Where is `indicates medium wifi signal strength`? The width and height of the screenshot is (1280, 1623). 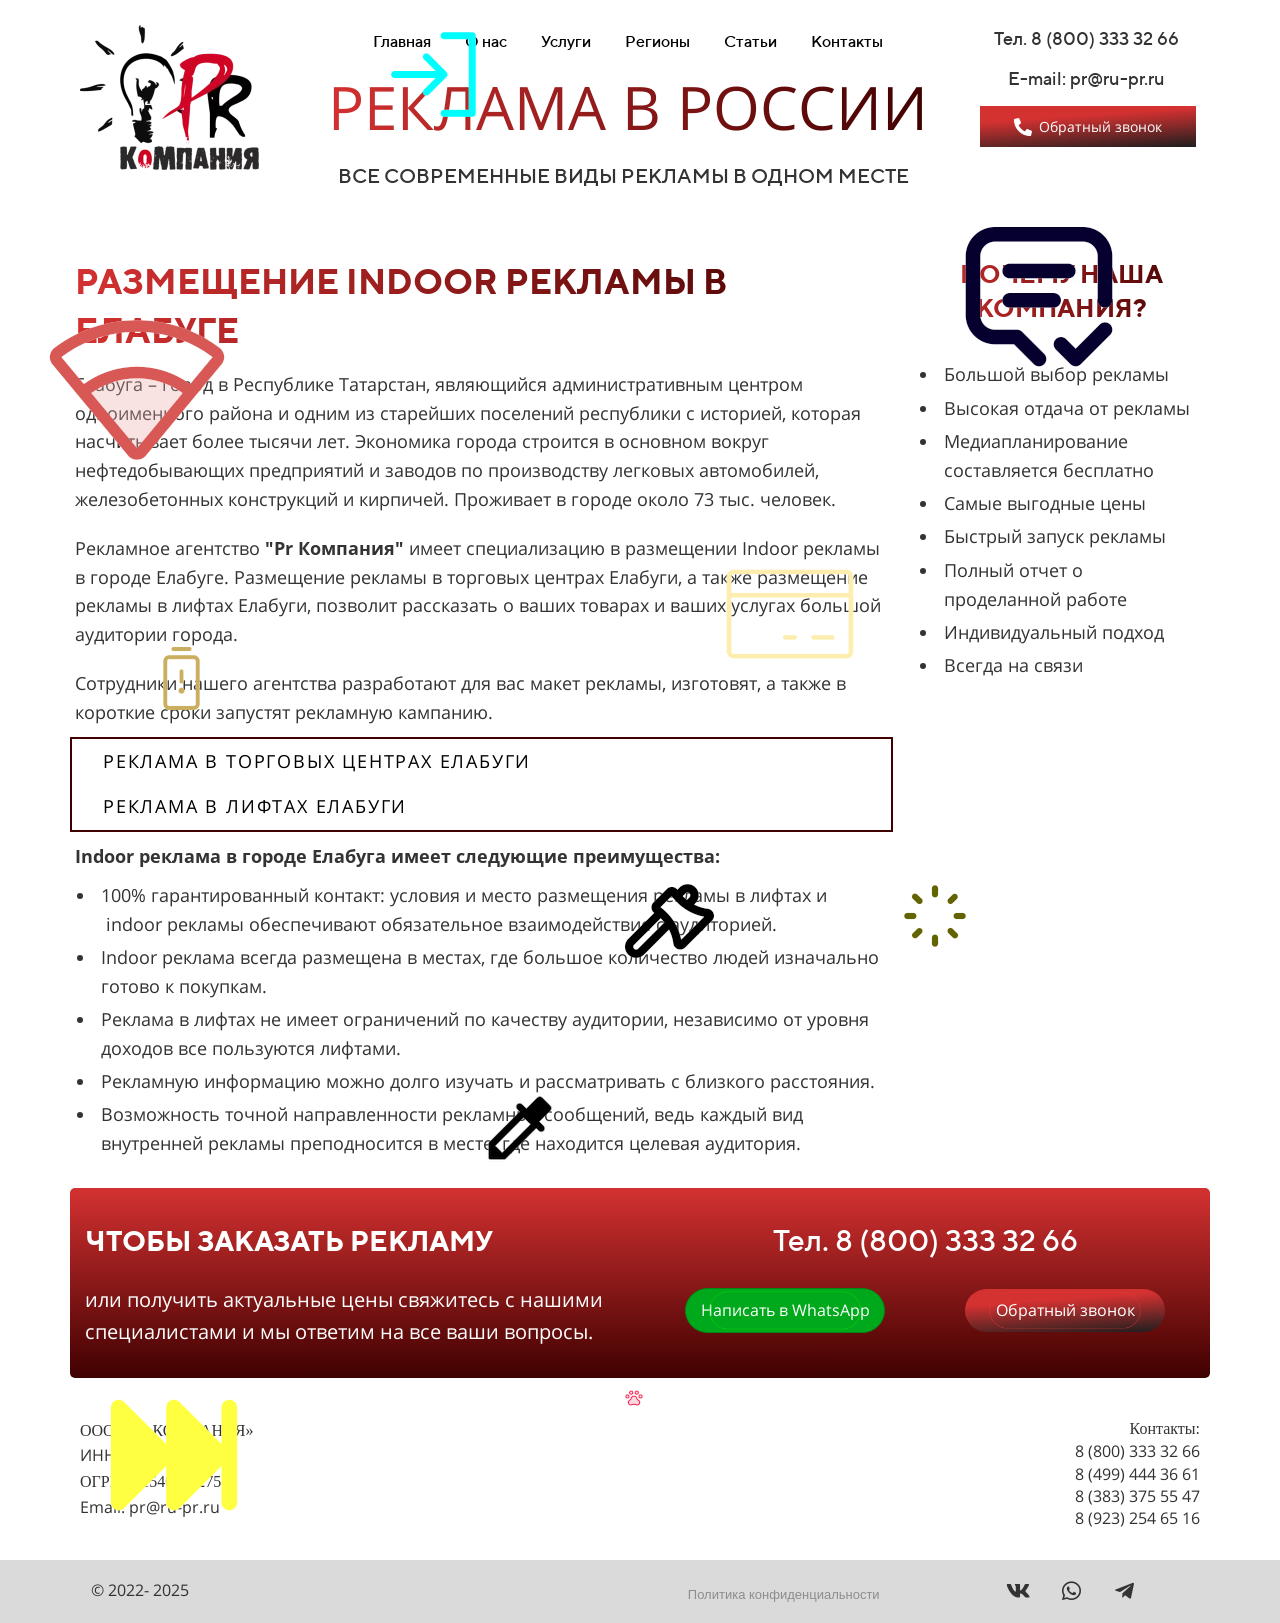
indicates medium wifi signal strength is located at coordinates (137, 390).